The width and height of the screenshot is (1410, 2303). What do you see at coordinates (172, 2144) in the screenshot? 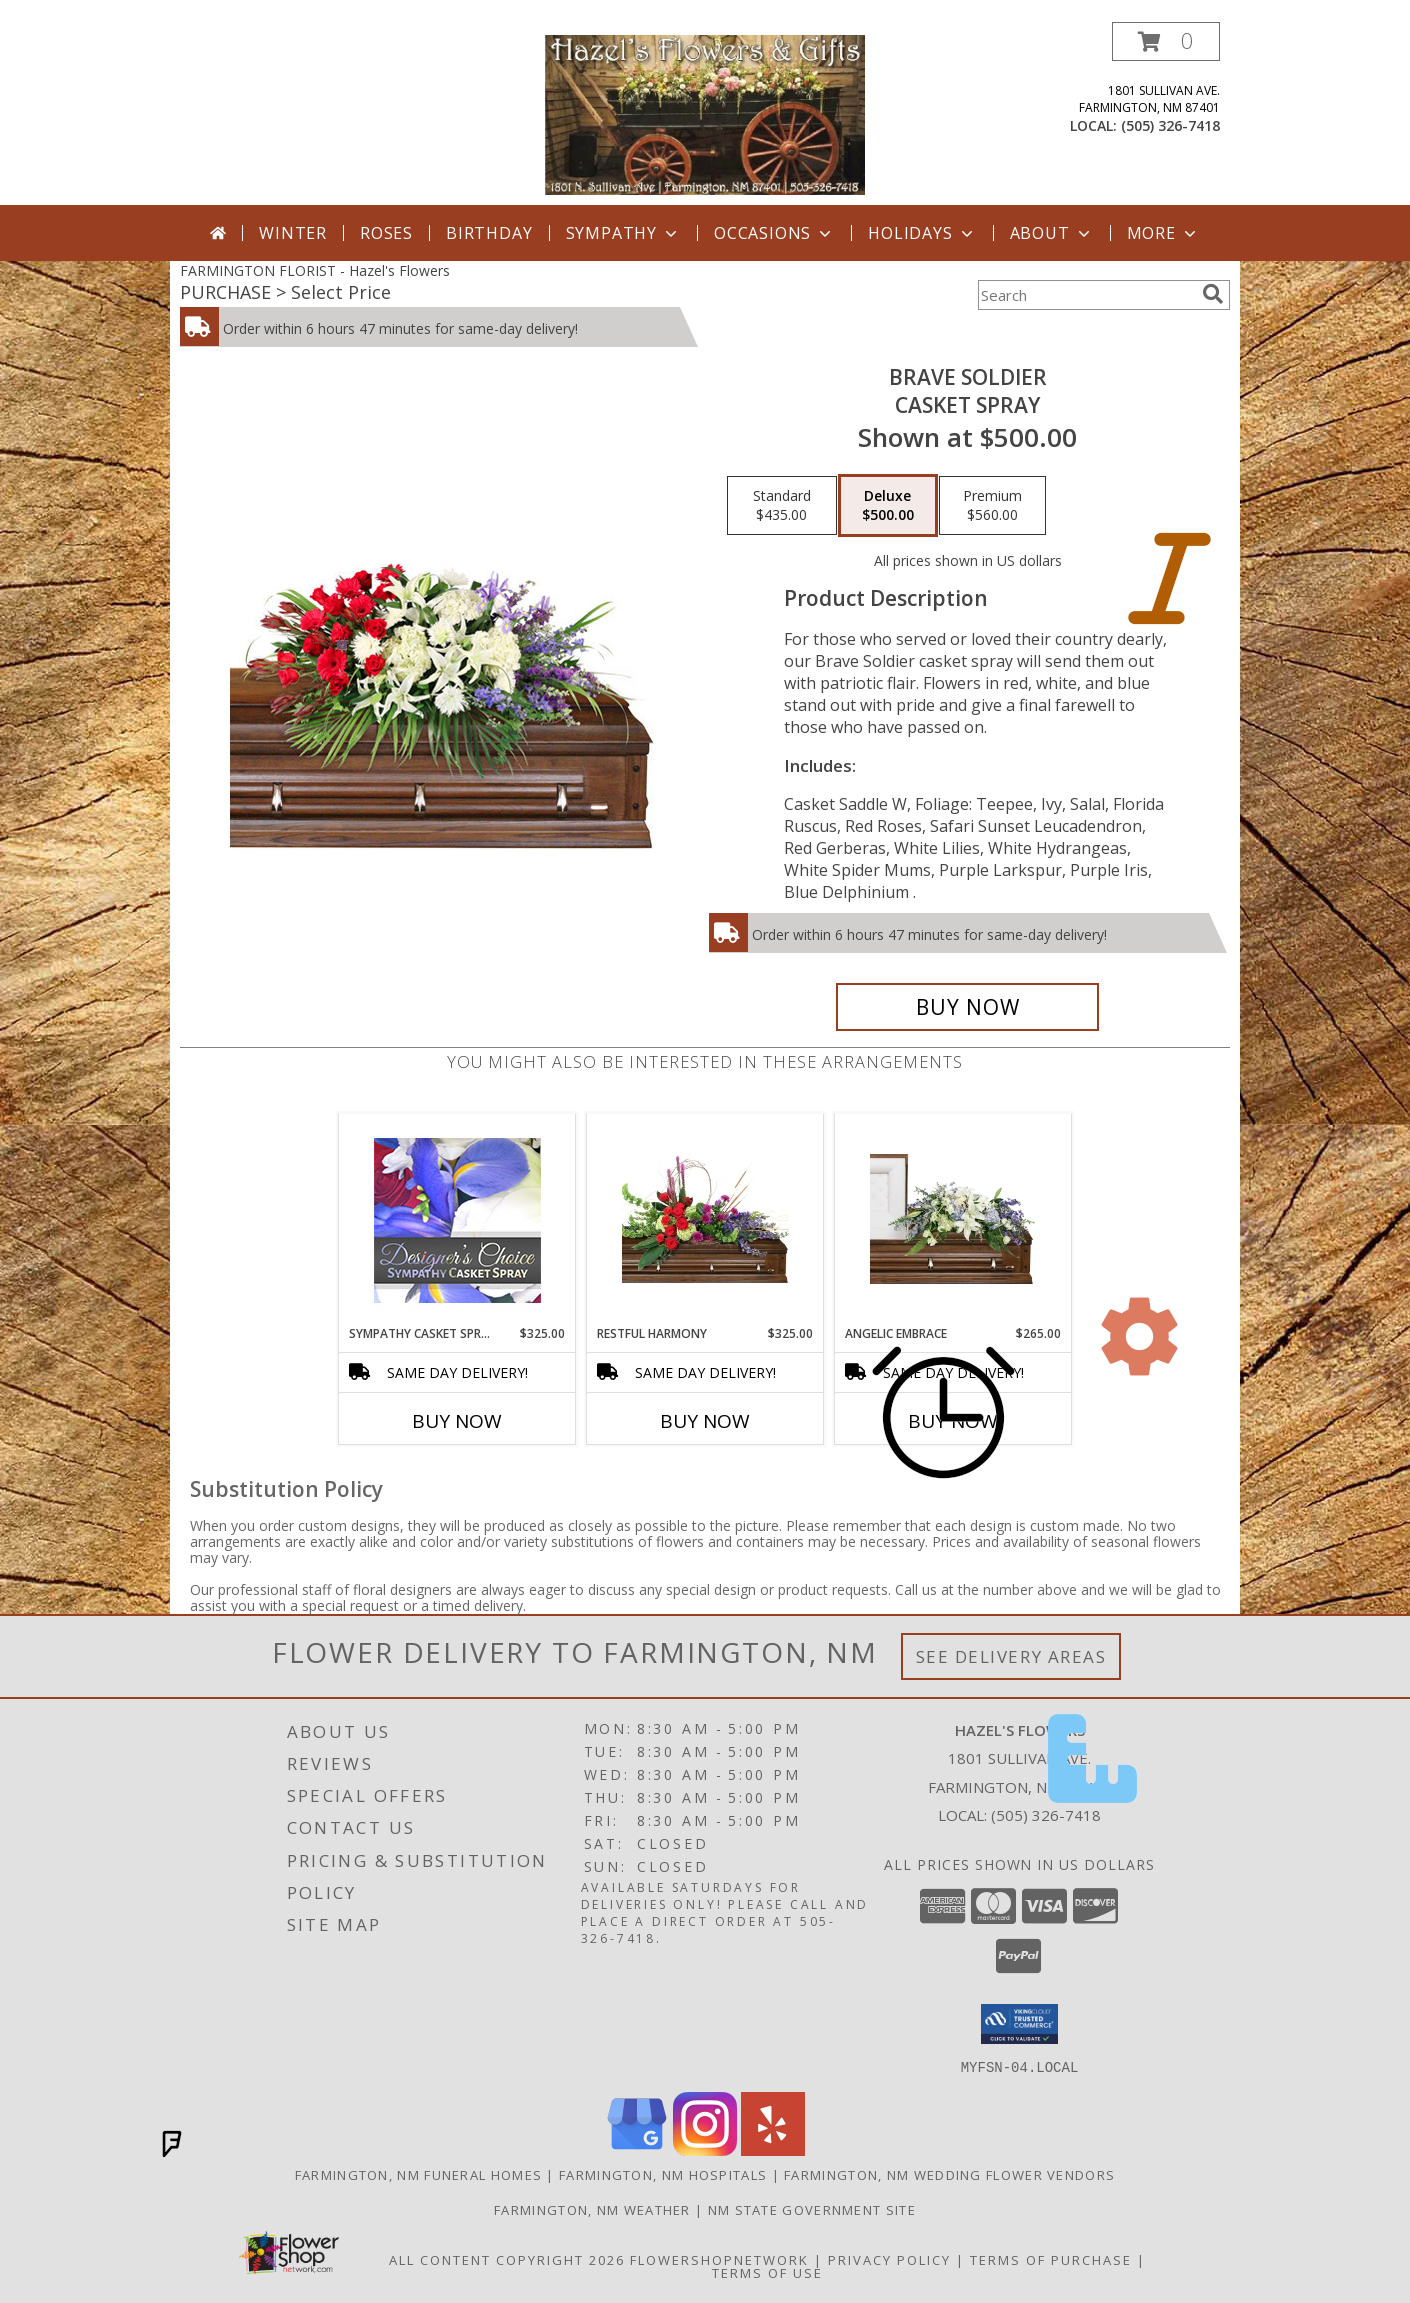
I see `open foursquare app` at bounding box center [172, 2144].